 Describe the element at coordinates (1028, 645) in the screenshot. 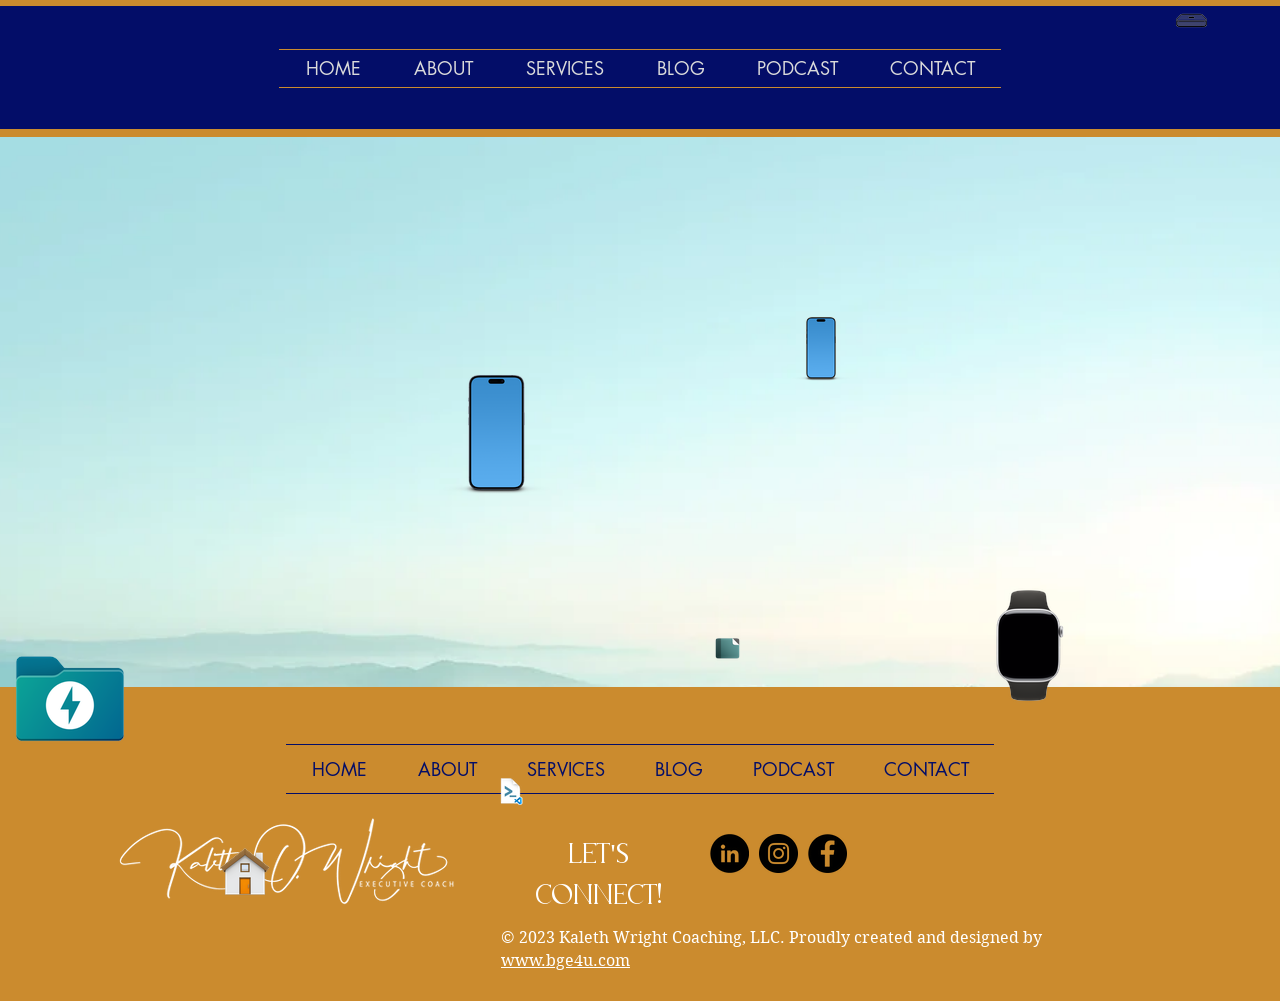

I see `apple watch series 10 device icon` at that location.